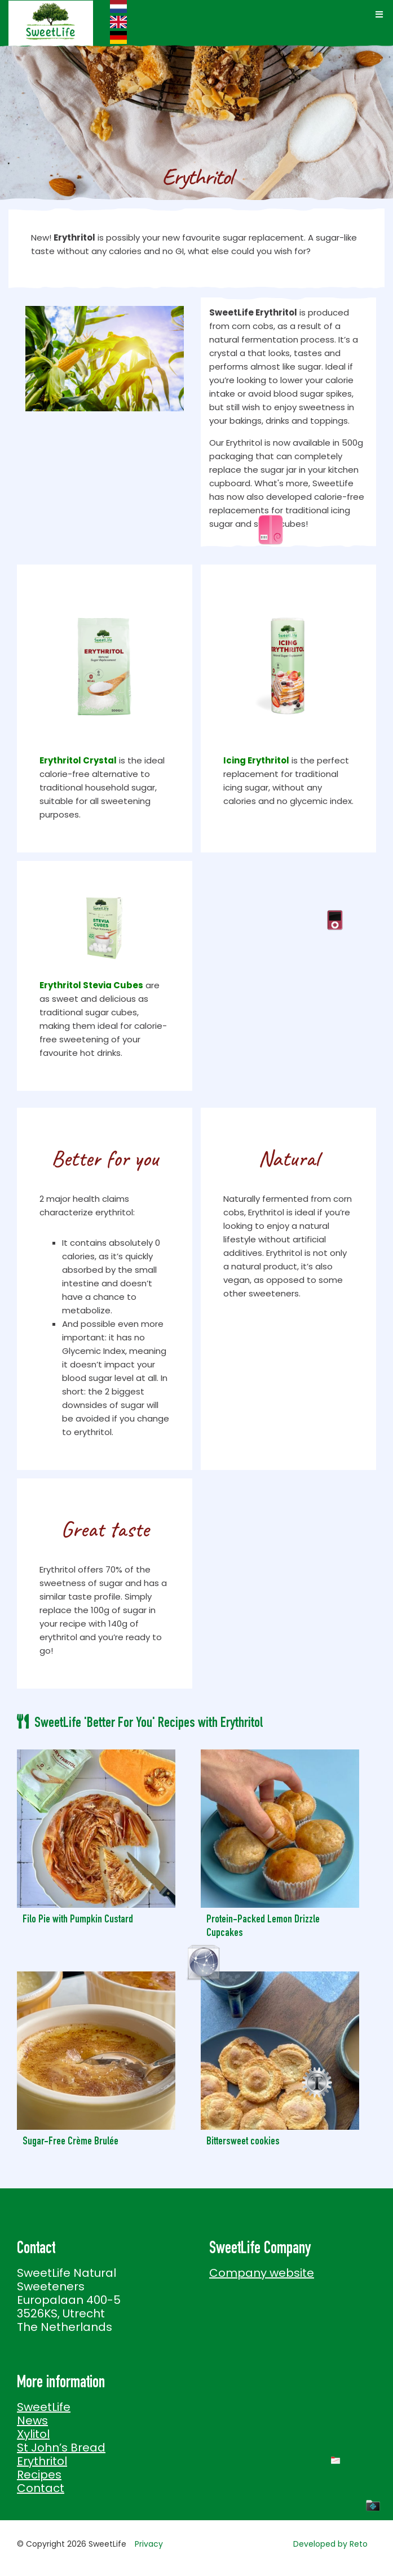 The image size is (393, 2576). What do you see at coordinates (204, 1962) in the screenshot?
I see `connect to a network file server` at bounding box center [204, 1962].